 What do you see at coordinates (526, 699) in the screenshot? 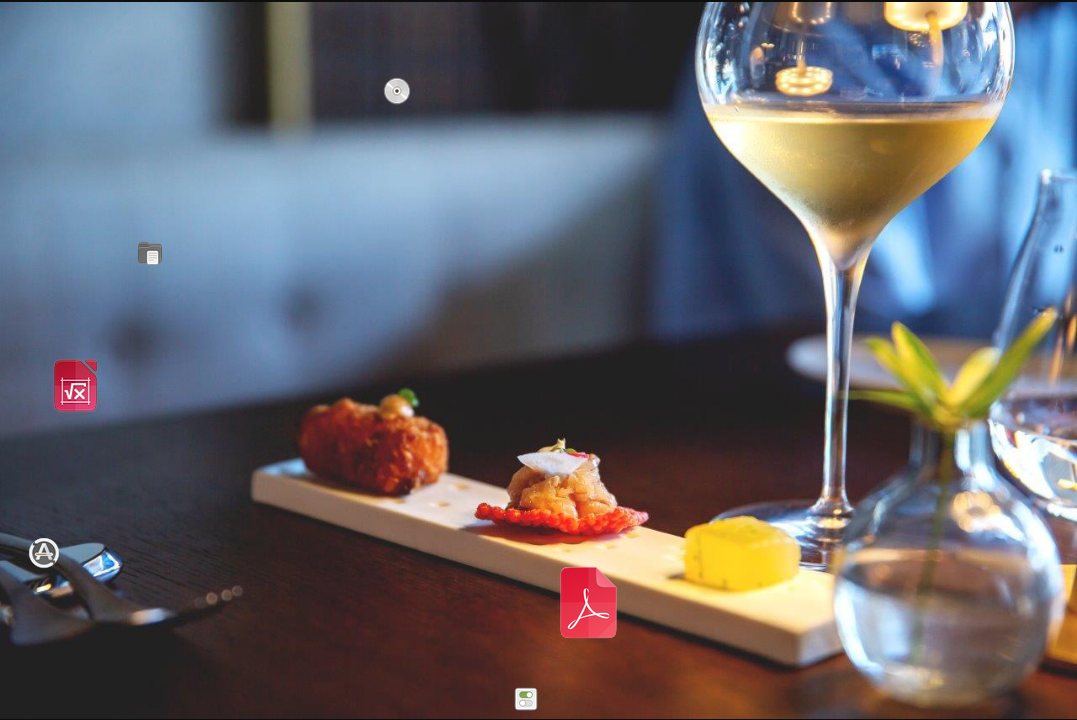
I see `open system settings or preferences` at bounding box center [526, 699].